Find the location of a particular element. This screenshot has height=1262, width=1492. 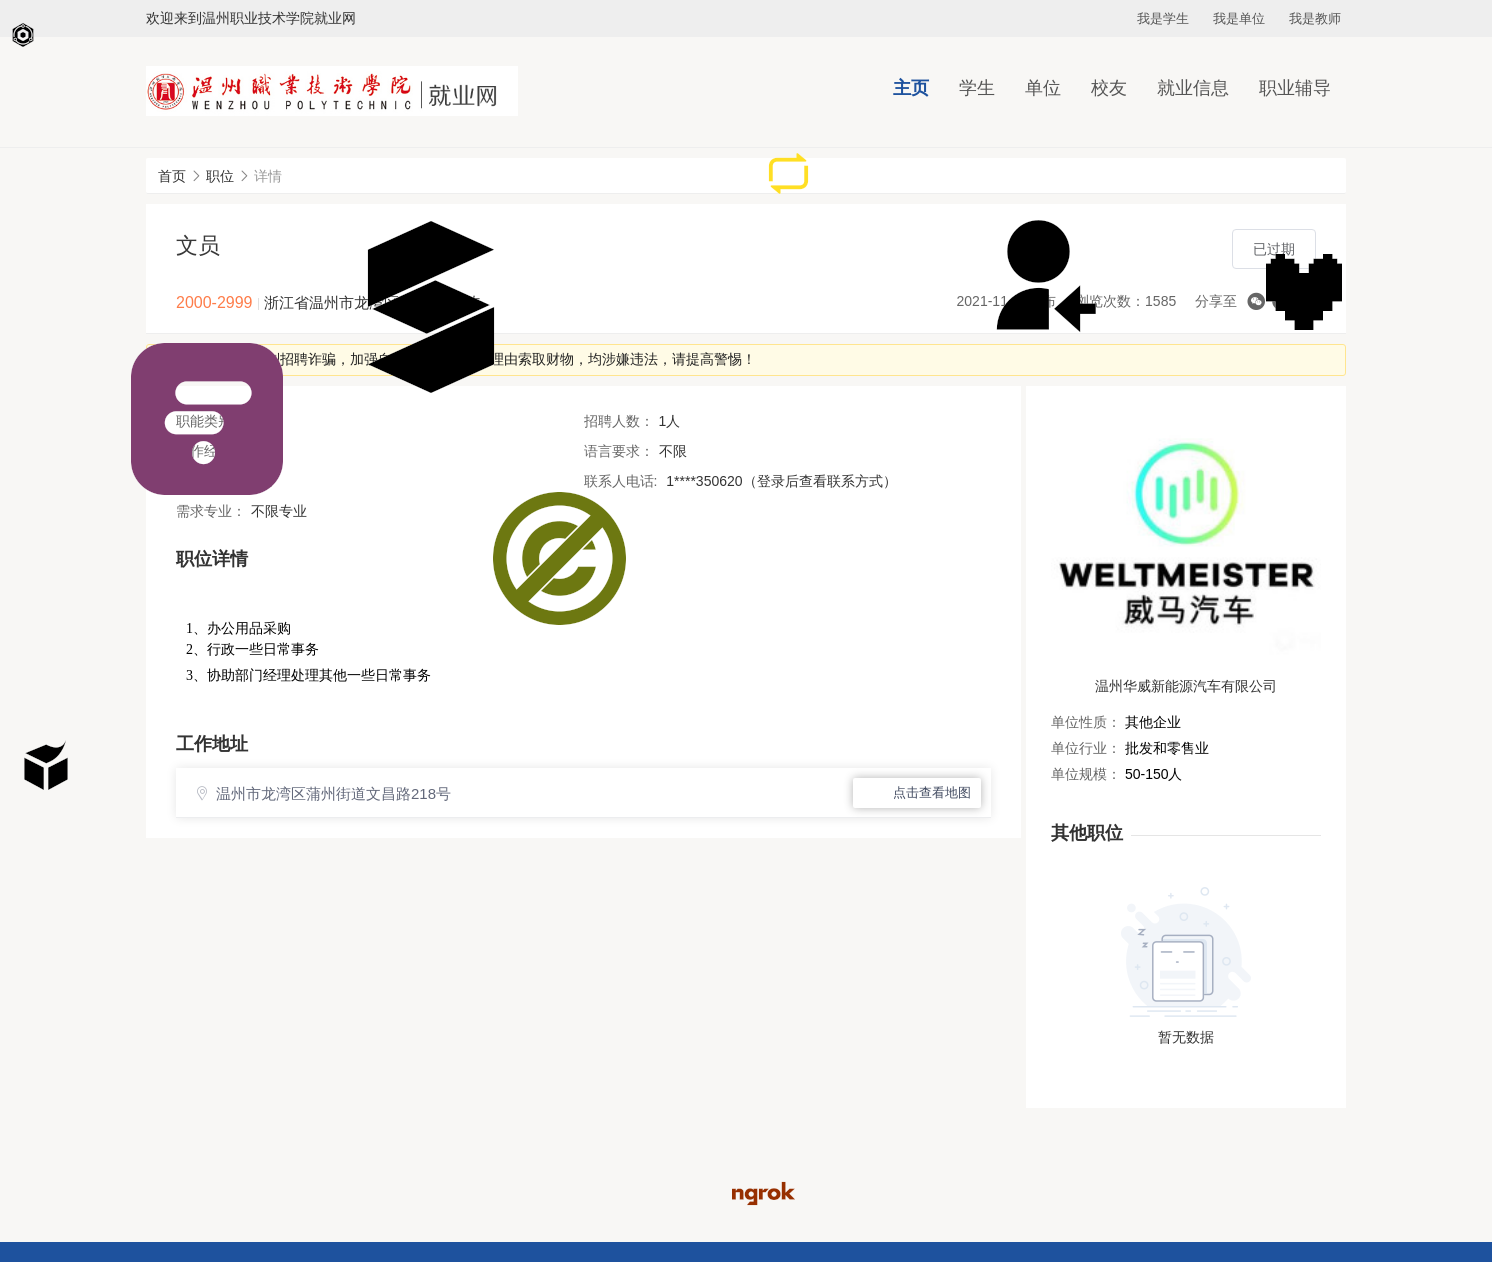

incoming user request or invitation is located at coordinates (1038, 277).